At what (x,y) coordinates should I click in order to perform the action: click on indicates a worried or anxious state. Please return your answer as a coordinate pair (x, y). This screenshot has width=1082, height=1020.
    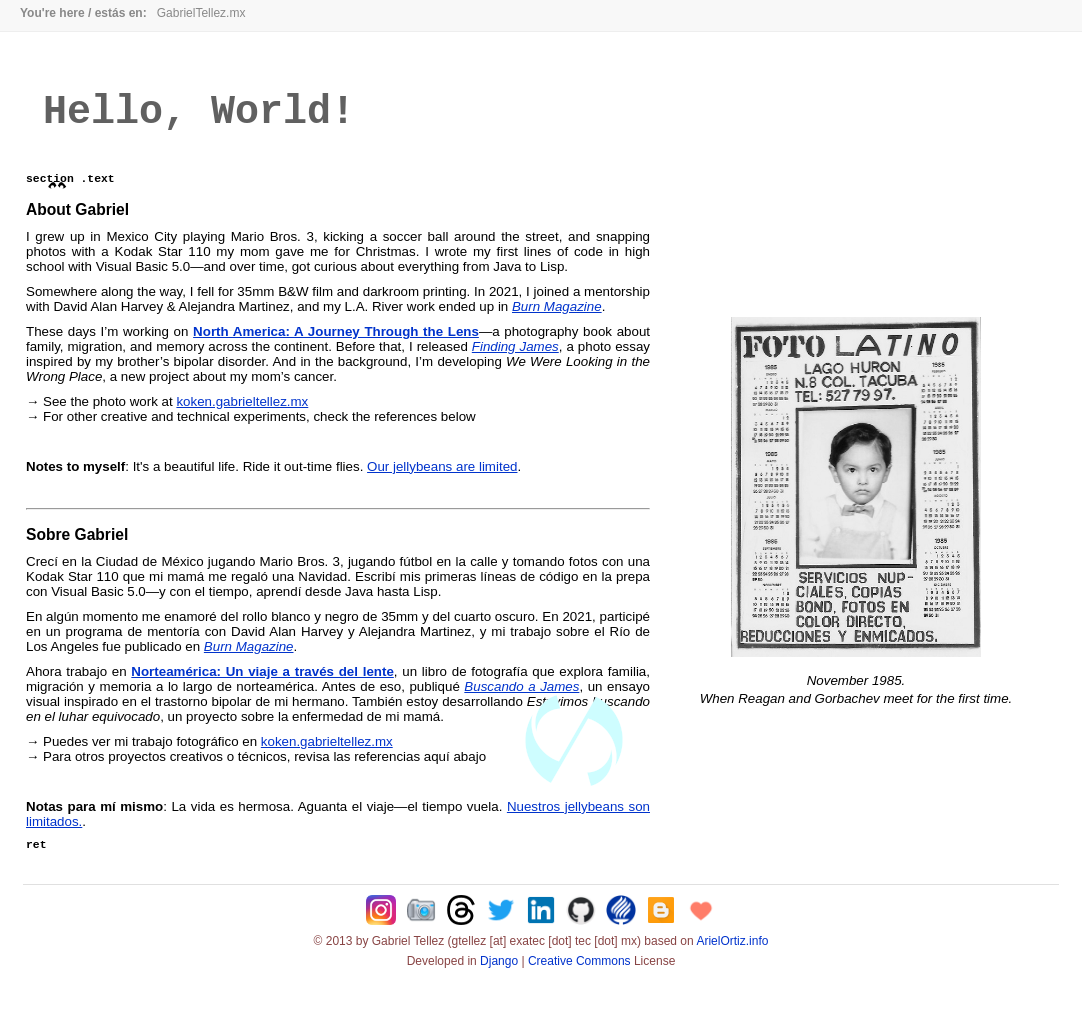
    Looking at the image, I should click on (57, 186).